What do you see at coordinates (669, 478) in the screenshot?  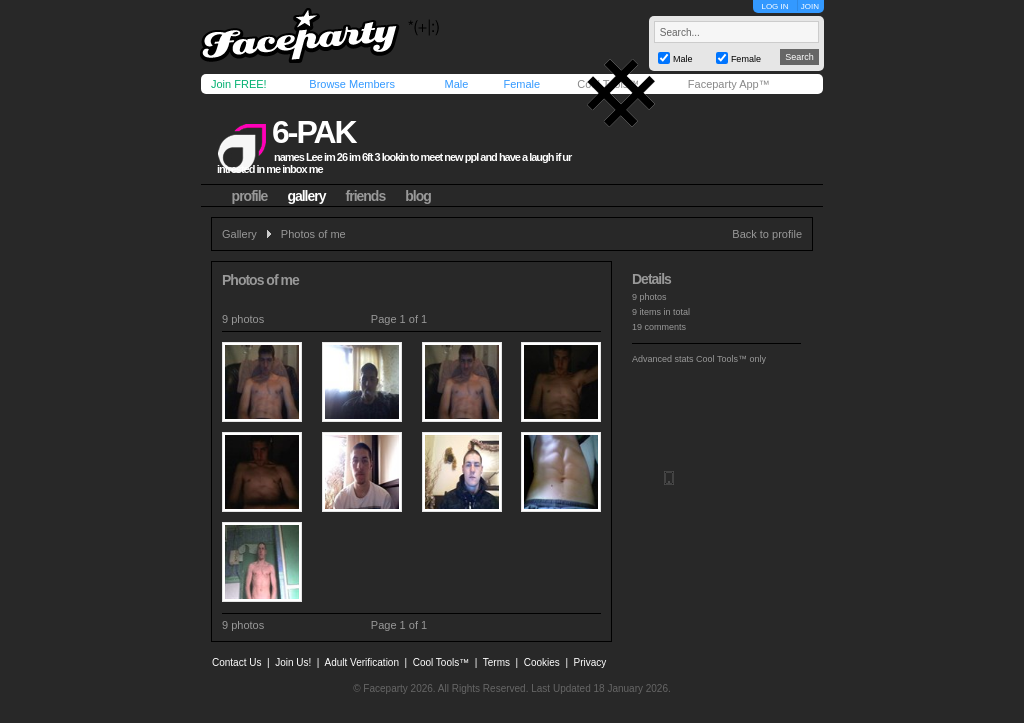 I see `access mobile device settings` at bounding box center [669, 478].